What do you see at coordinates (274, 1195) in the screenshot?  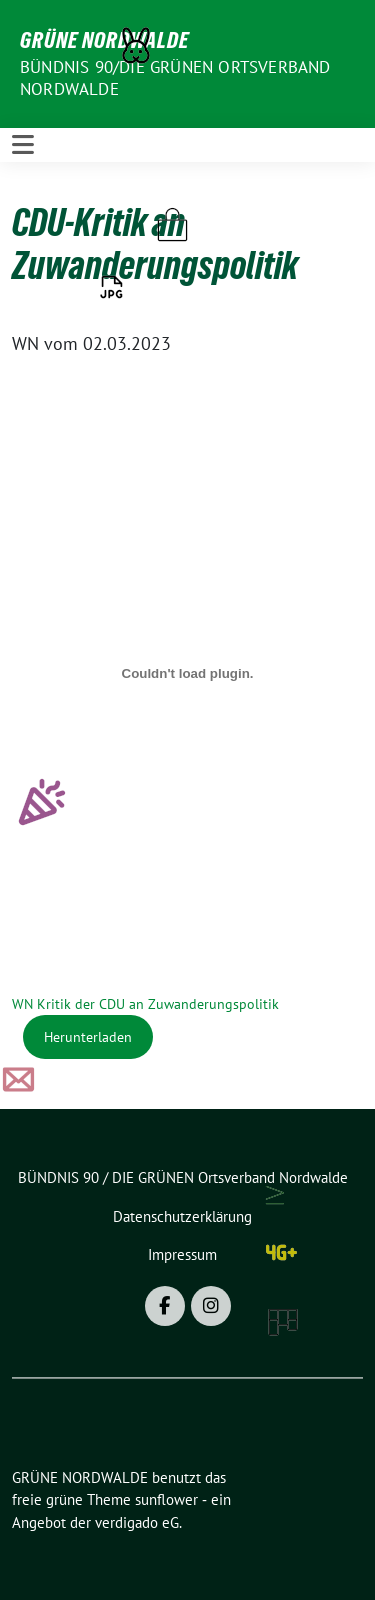 I see `greater than or equal to mathematical operator` at bounding box center [274, 1195].